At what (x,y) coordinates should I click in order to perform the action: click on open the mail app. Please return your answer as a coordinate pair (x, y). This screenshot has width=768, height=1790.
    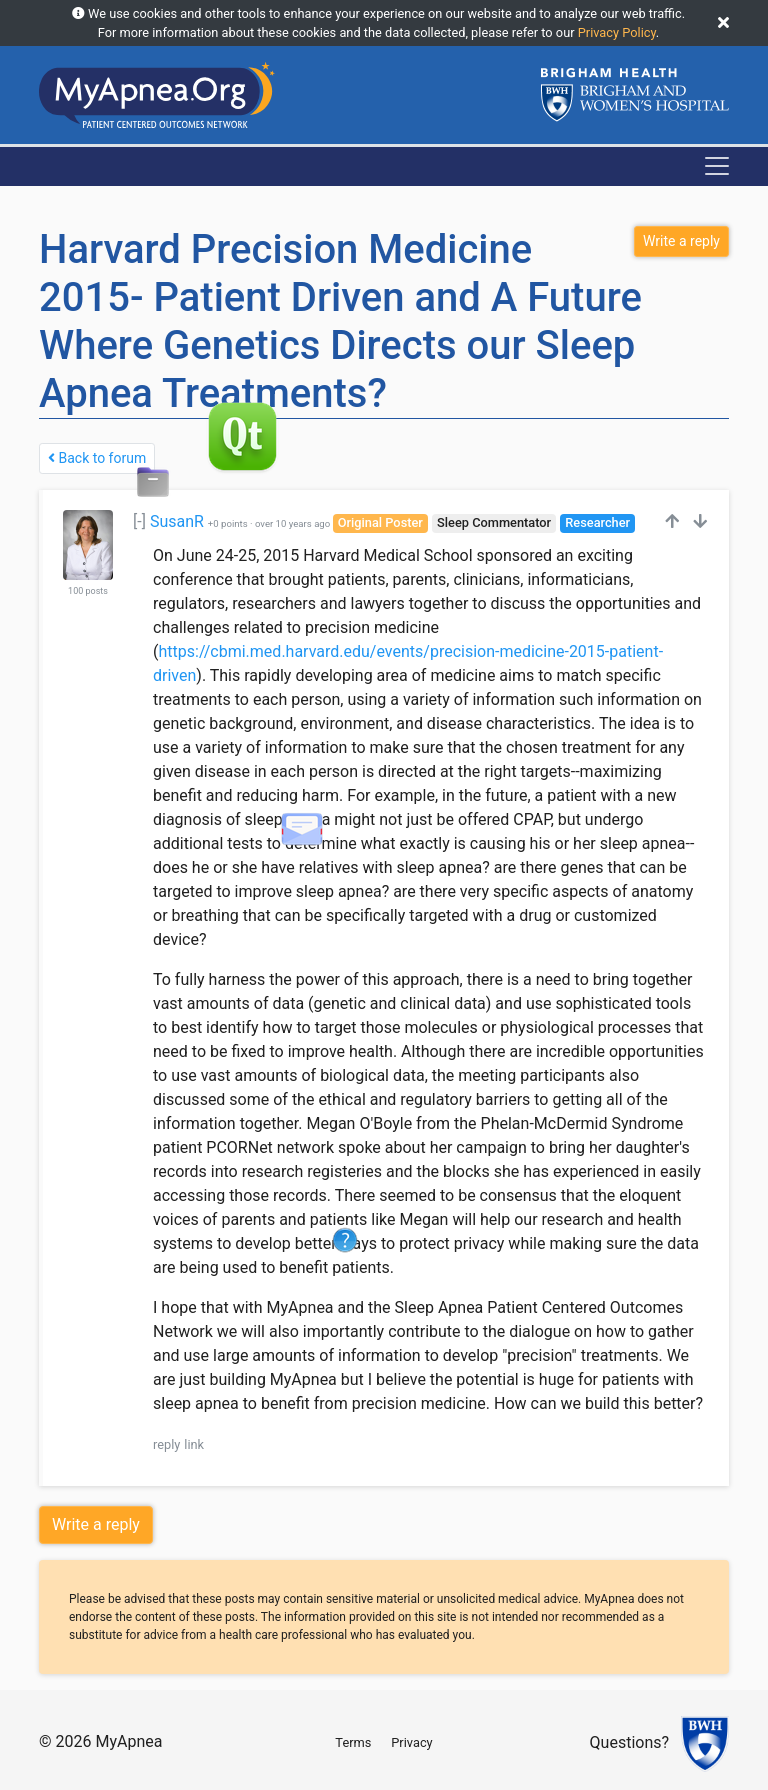
    Looking at the image, I should click on (302, 829).